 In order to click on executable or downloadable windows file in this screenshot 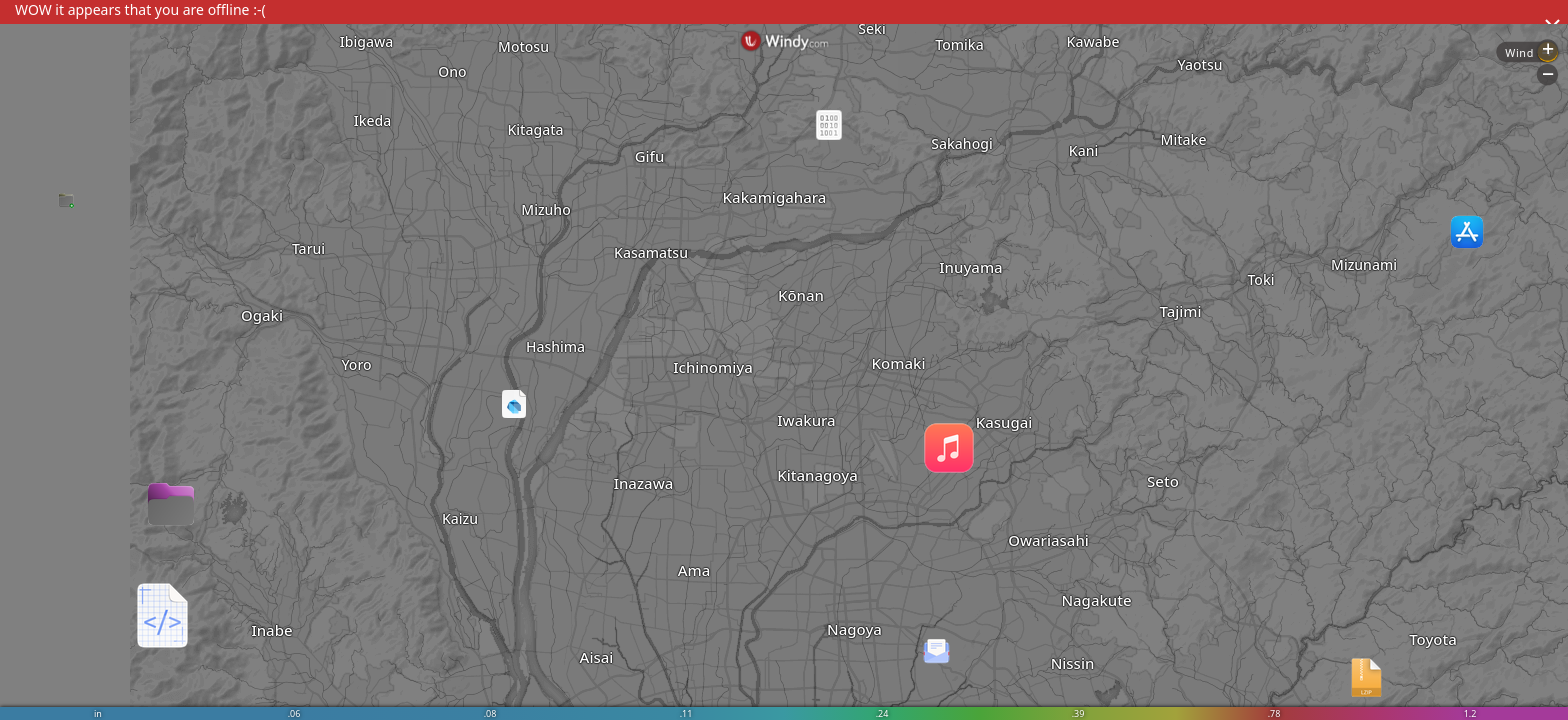, I will do `click(829, 125)`.